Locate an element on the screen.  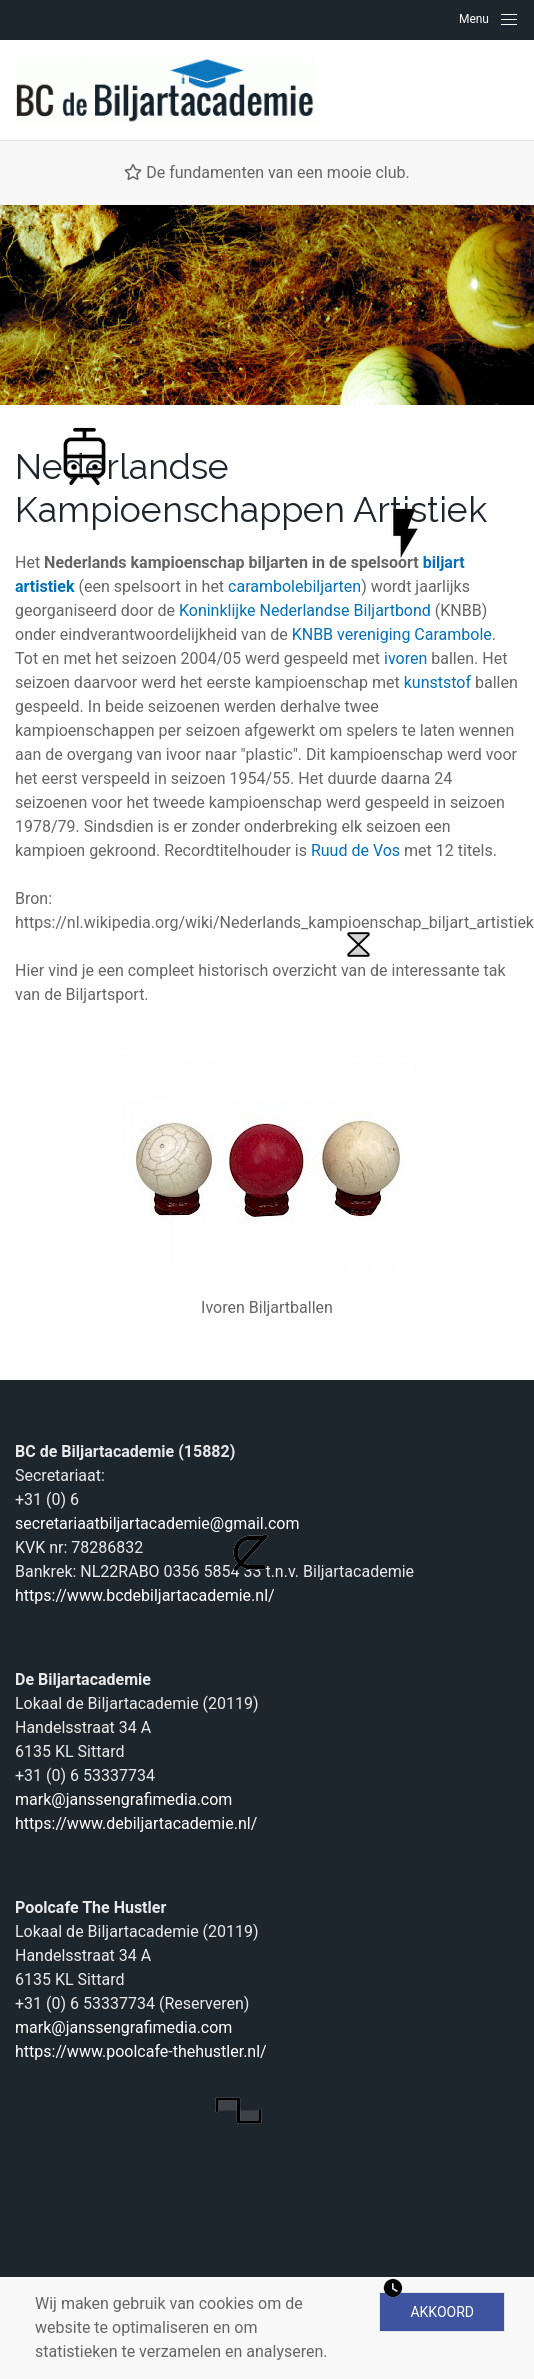
toggle square wave audio signal is located at coordinates (238, 2110).